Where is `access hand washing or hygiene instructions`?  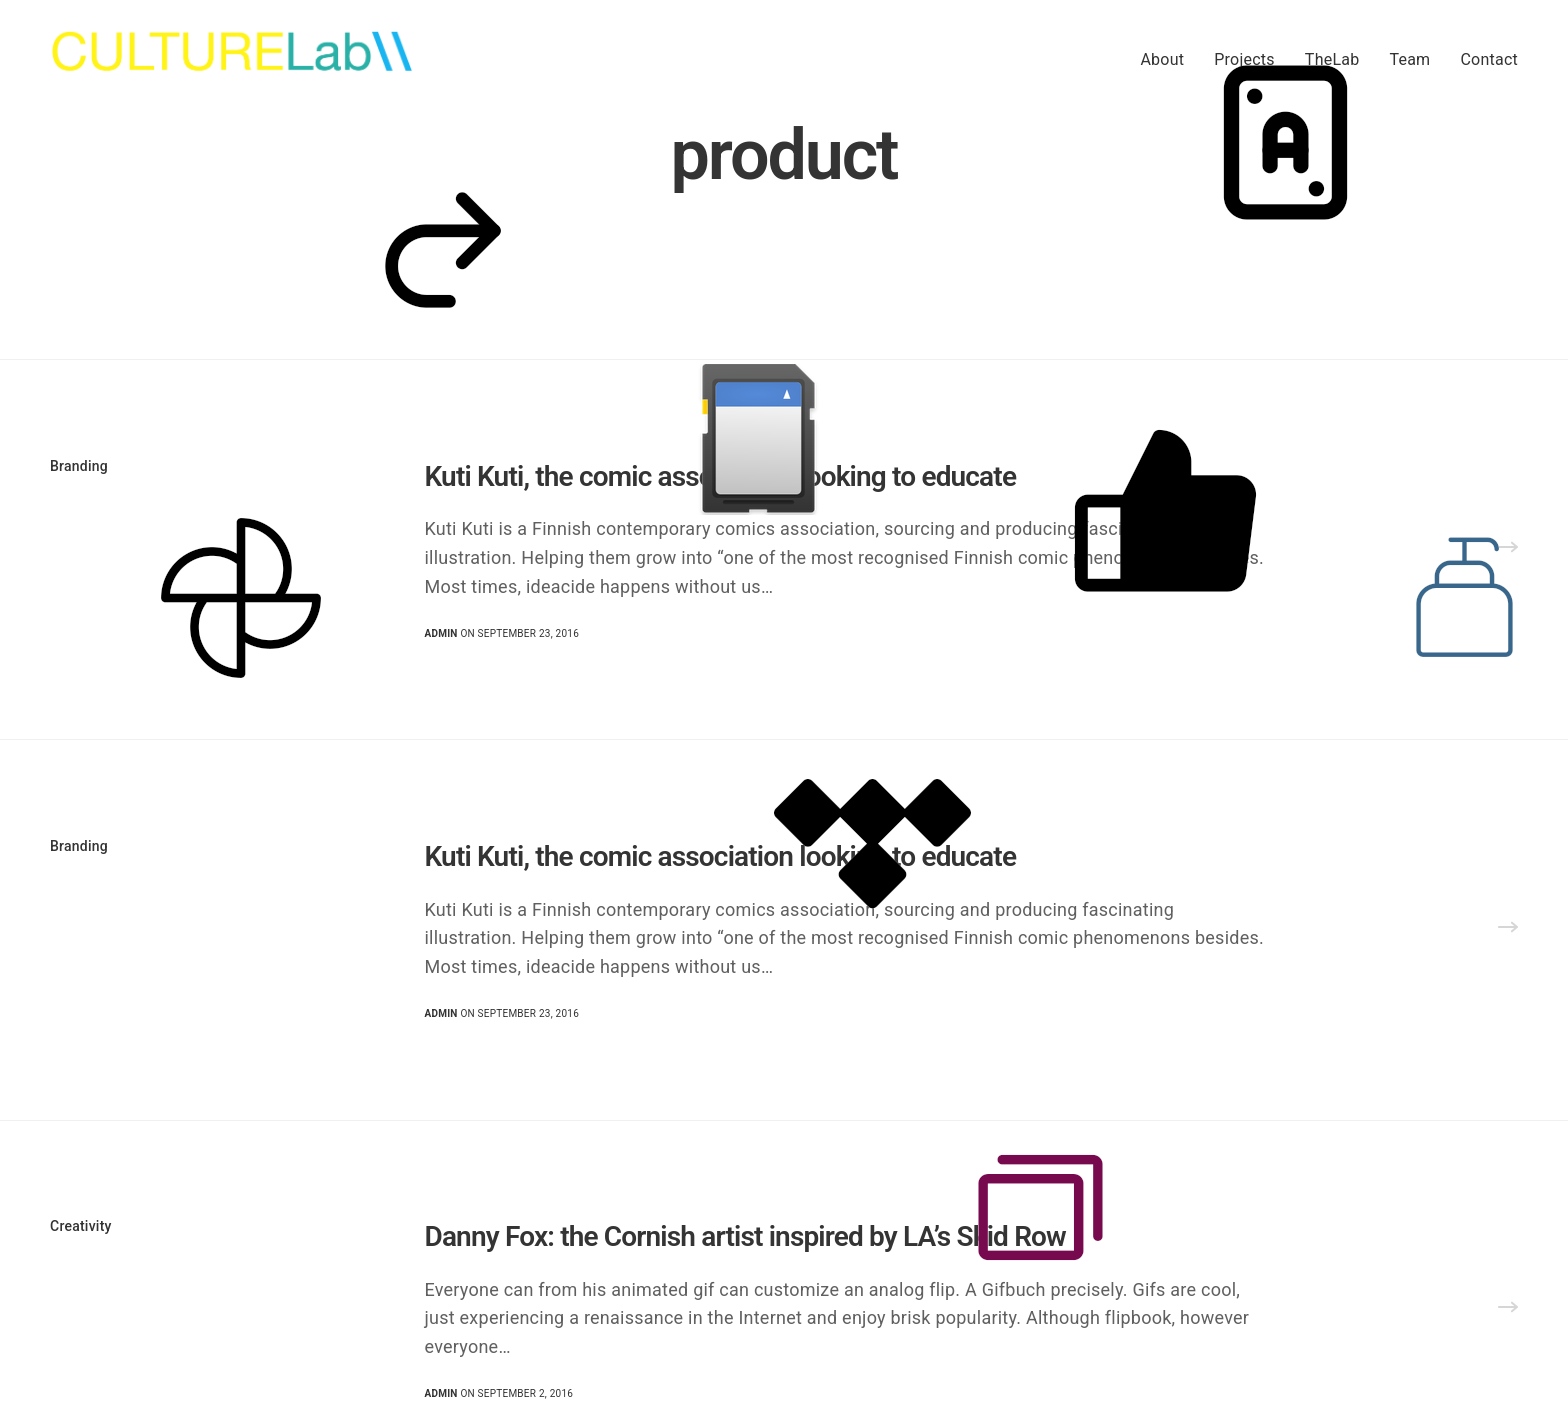 access hand washing or hygiene instructions is located at coordinates (1464, 599).